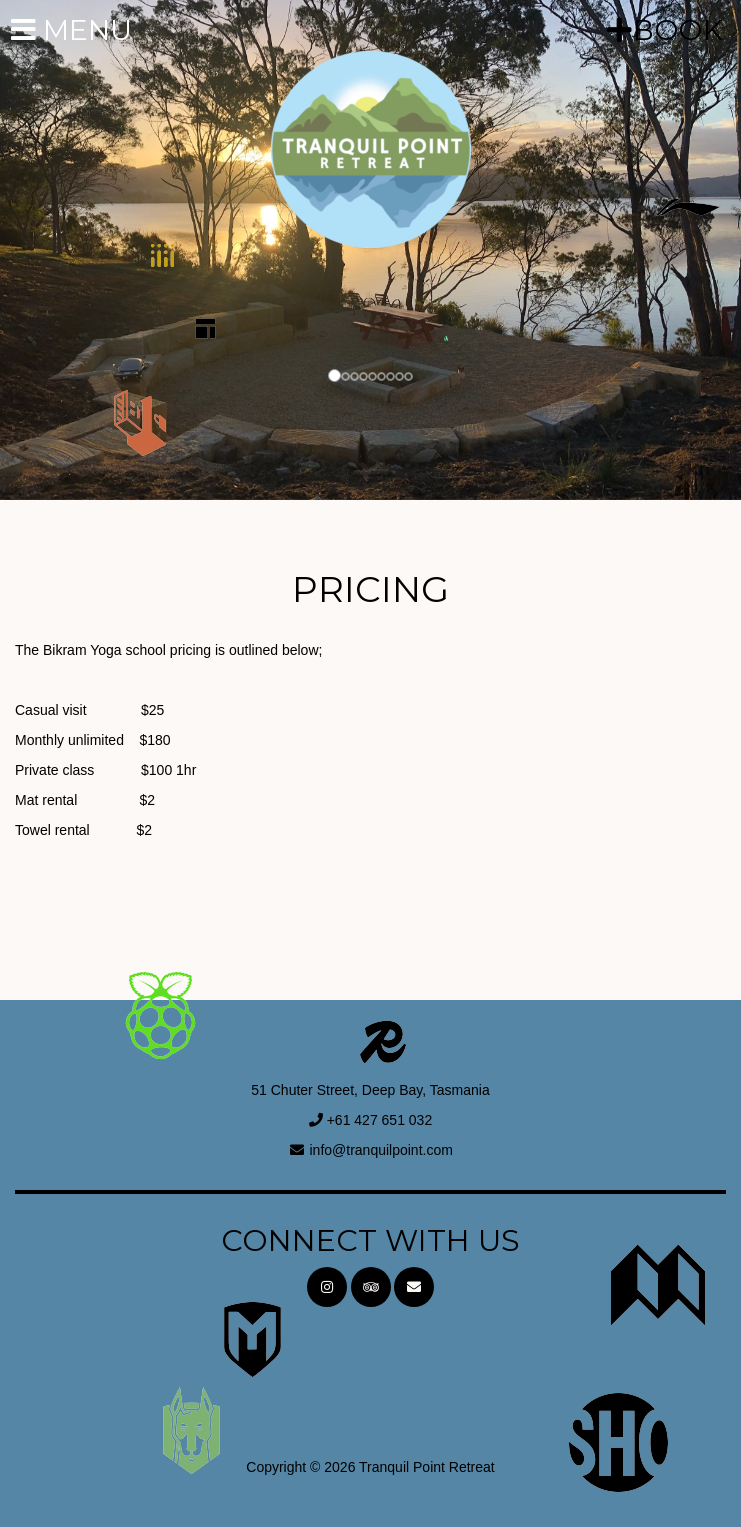 The image size is (741, 1527). I want to click on li-ning brand logo, so click(688, 207).